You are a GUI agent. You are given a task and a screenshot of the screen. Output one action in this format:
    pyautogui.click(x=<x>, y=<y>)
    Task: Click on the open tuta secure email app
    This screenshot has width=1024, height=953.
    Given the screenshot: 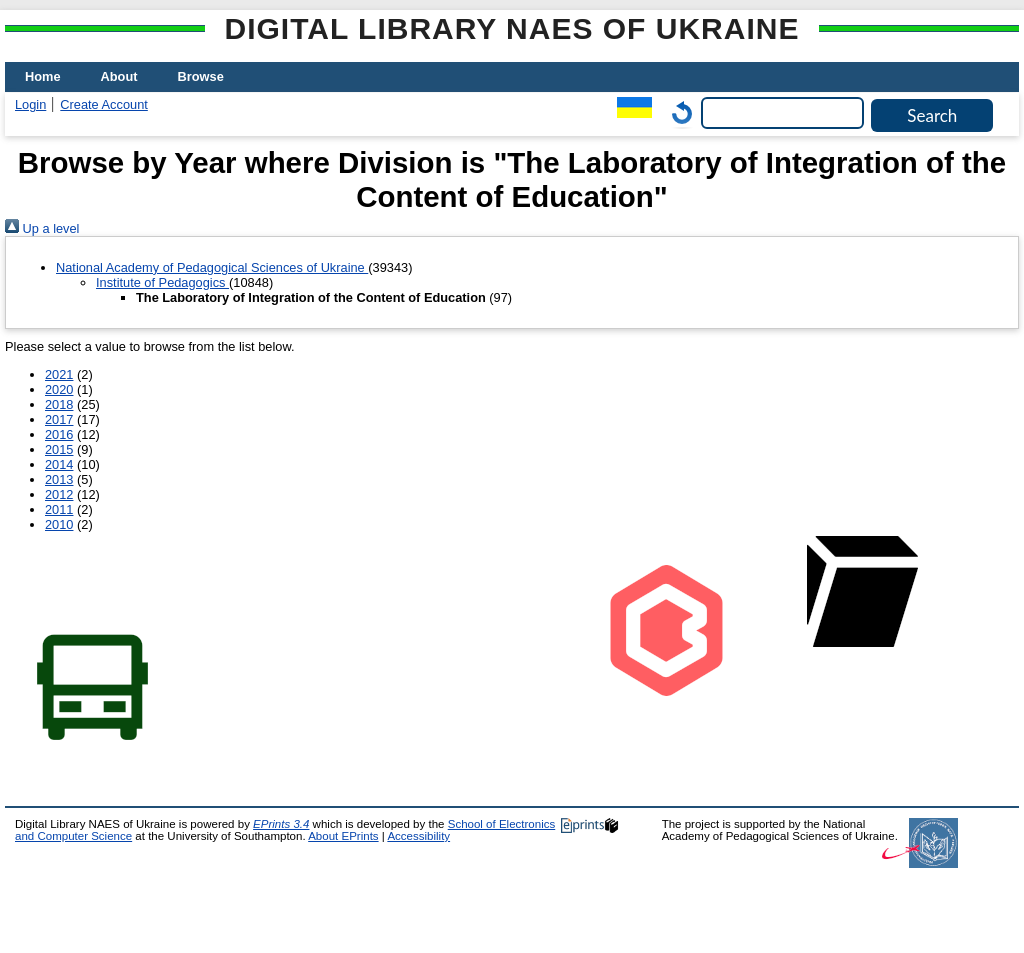 What is the action you would take?
    pyautogui.click(x=862, y=591)
    